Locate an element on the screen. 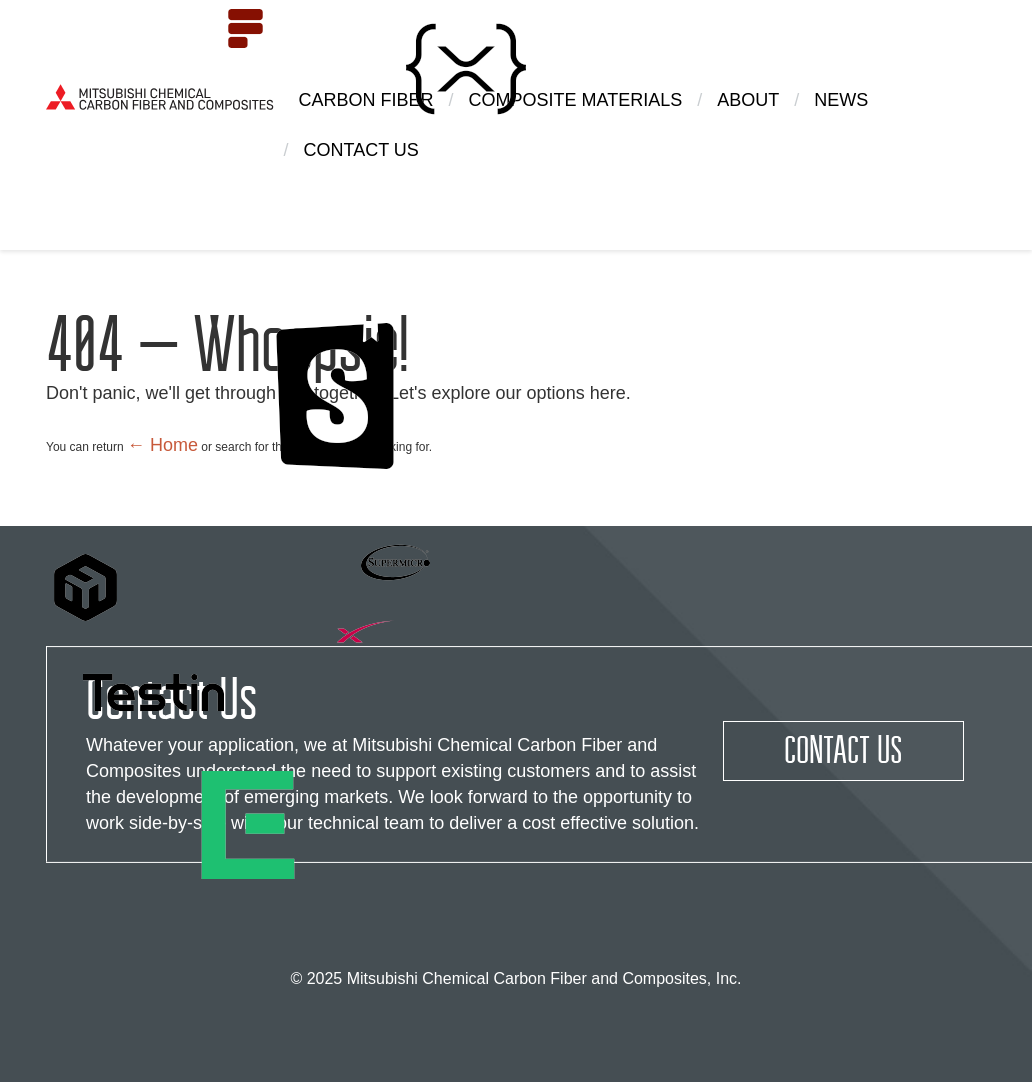 The width and height of the screenshot is (1032, 1082). XRP cryptocurrency logo is located at coordinates (466, 69).